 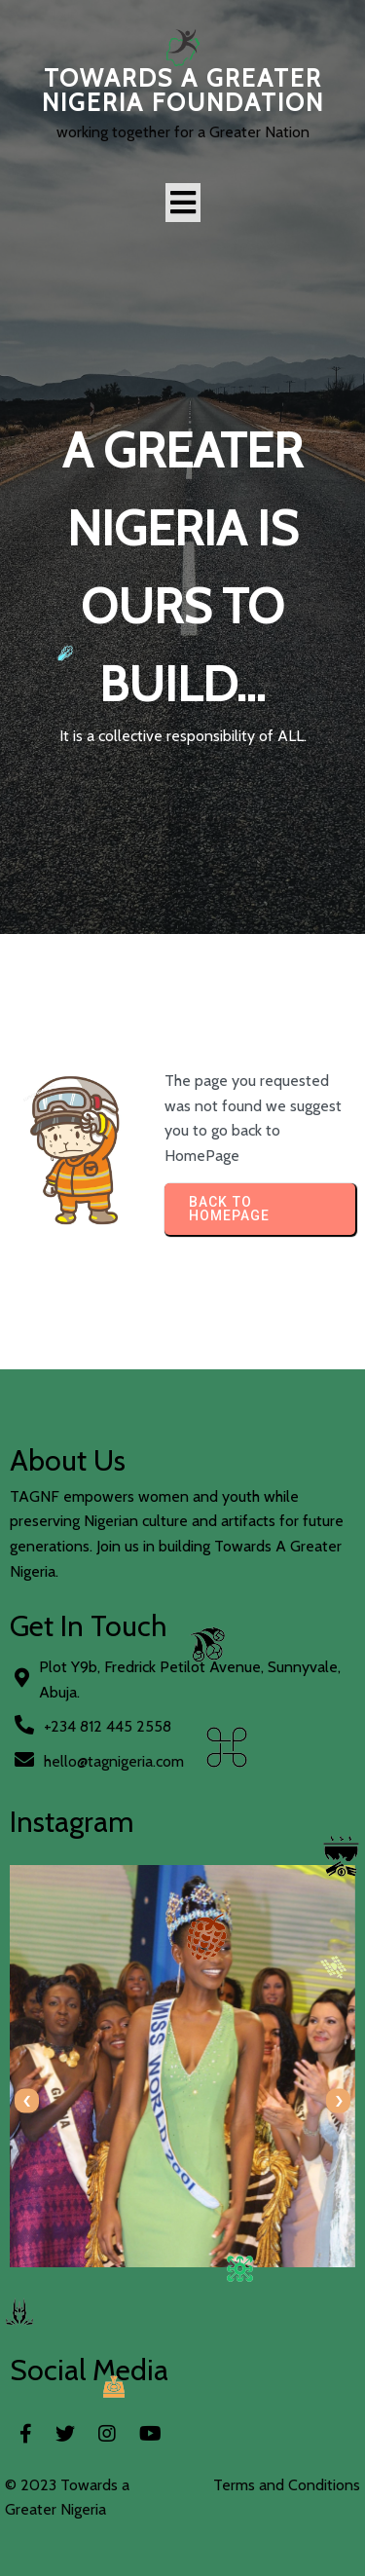 I want to click on command key modifier (mac keyboard shortcut), so click(x=227, y=1747).